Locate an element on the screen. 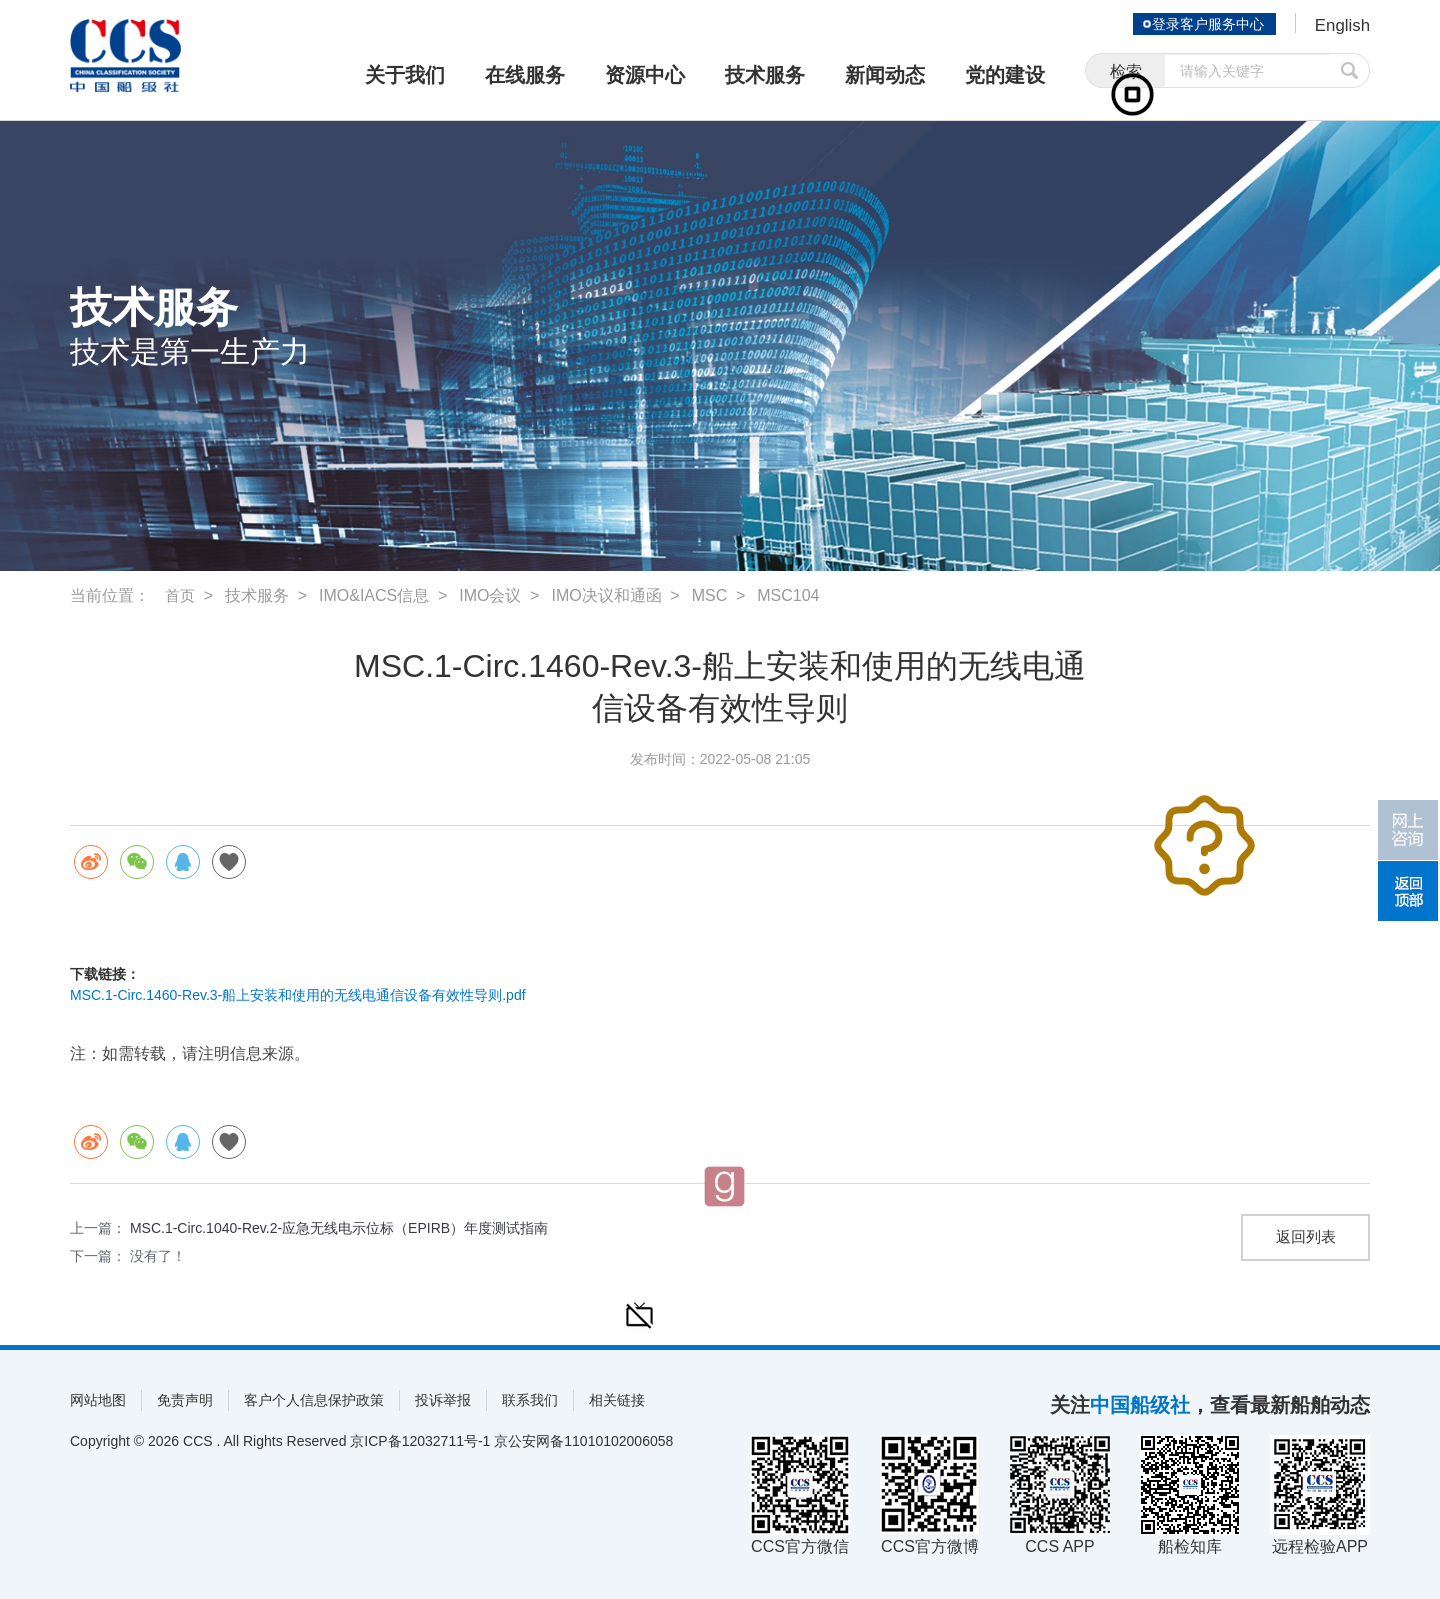 The width and height of the screenshot is (1440, 1599). tv or display is currently off or disabled is located at coordinates (639, 1315).